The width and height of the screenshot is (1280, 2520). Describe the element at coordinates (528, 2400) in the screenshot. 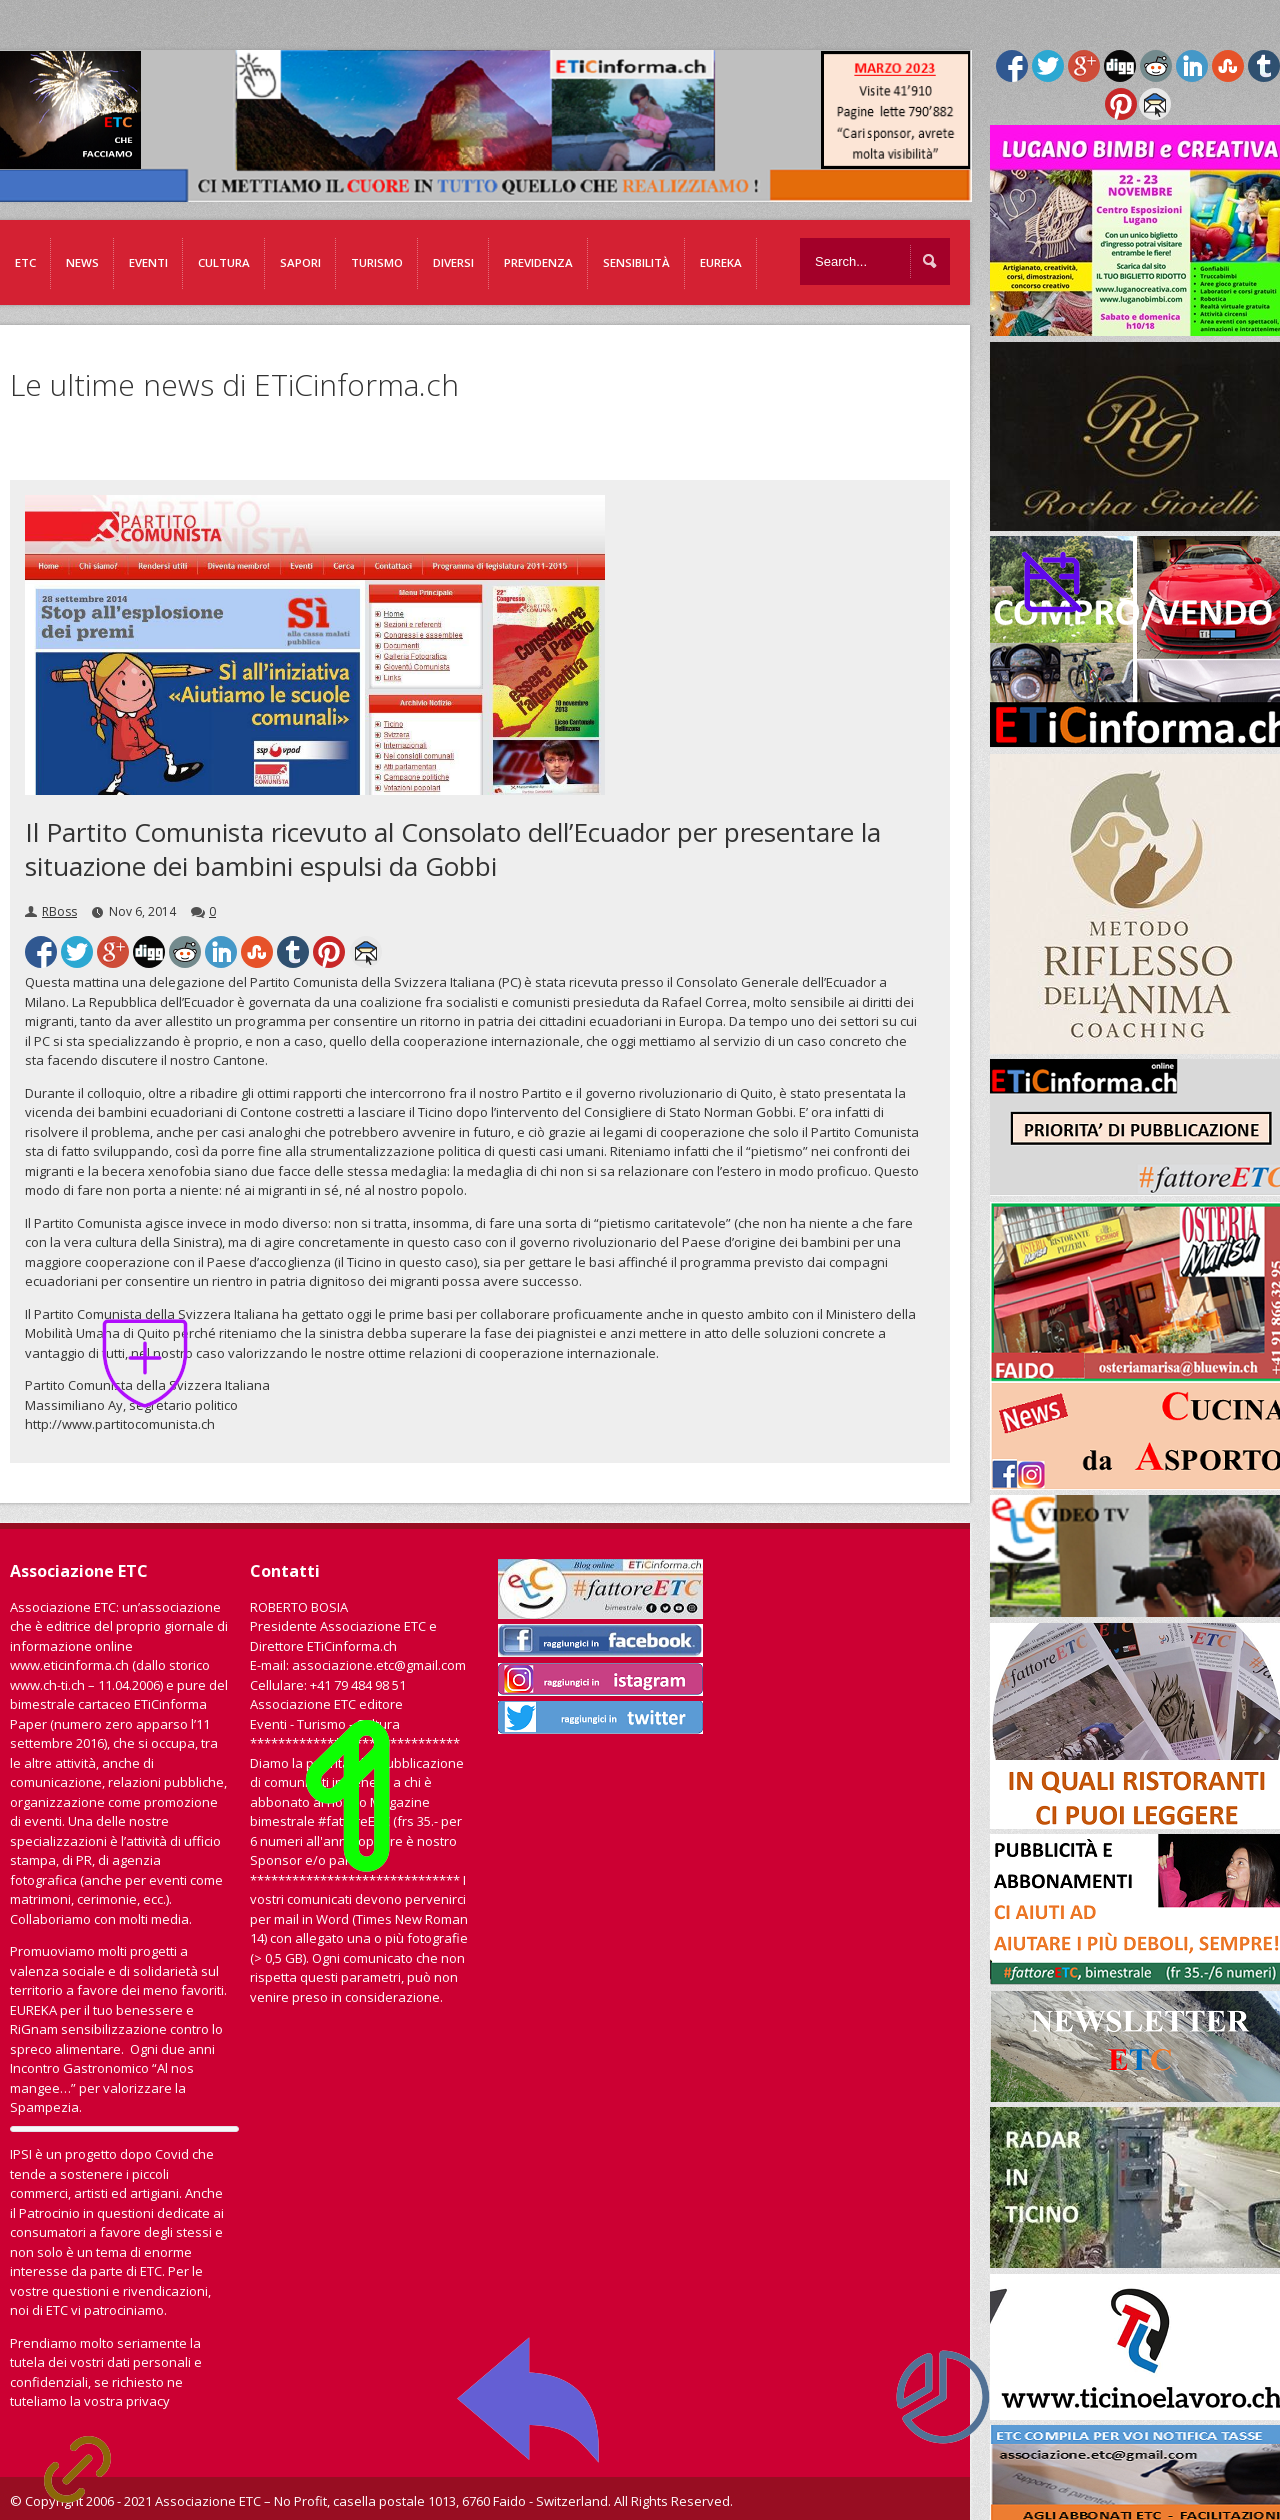

I see `undo the last action` at that location.